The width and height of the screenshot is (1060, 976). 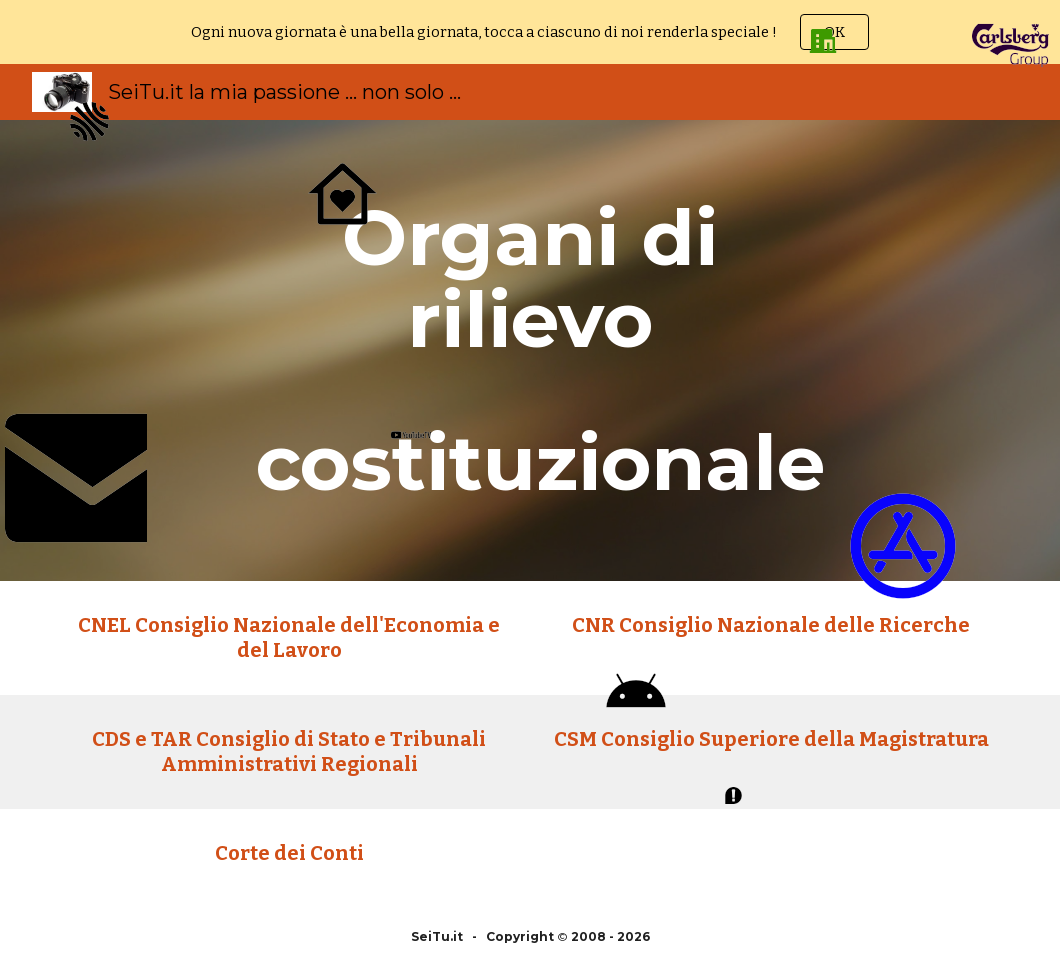 I want to click on HAL company or brand logo, so click(x=89, y=121).